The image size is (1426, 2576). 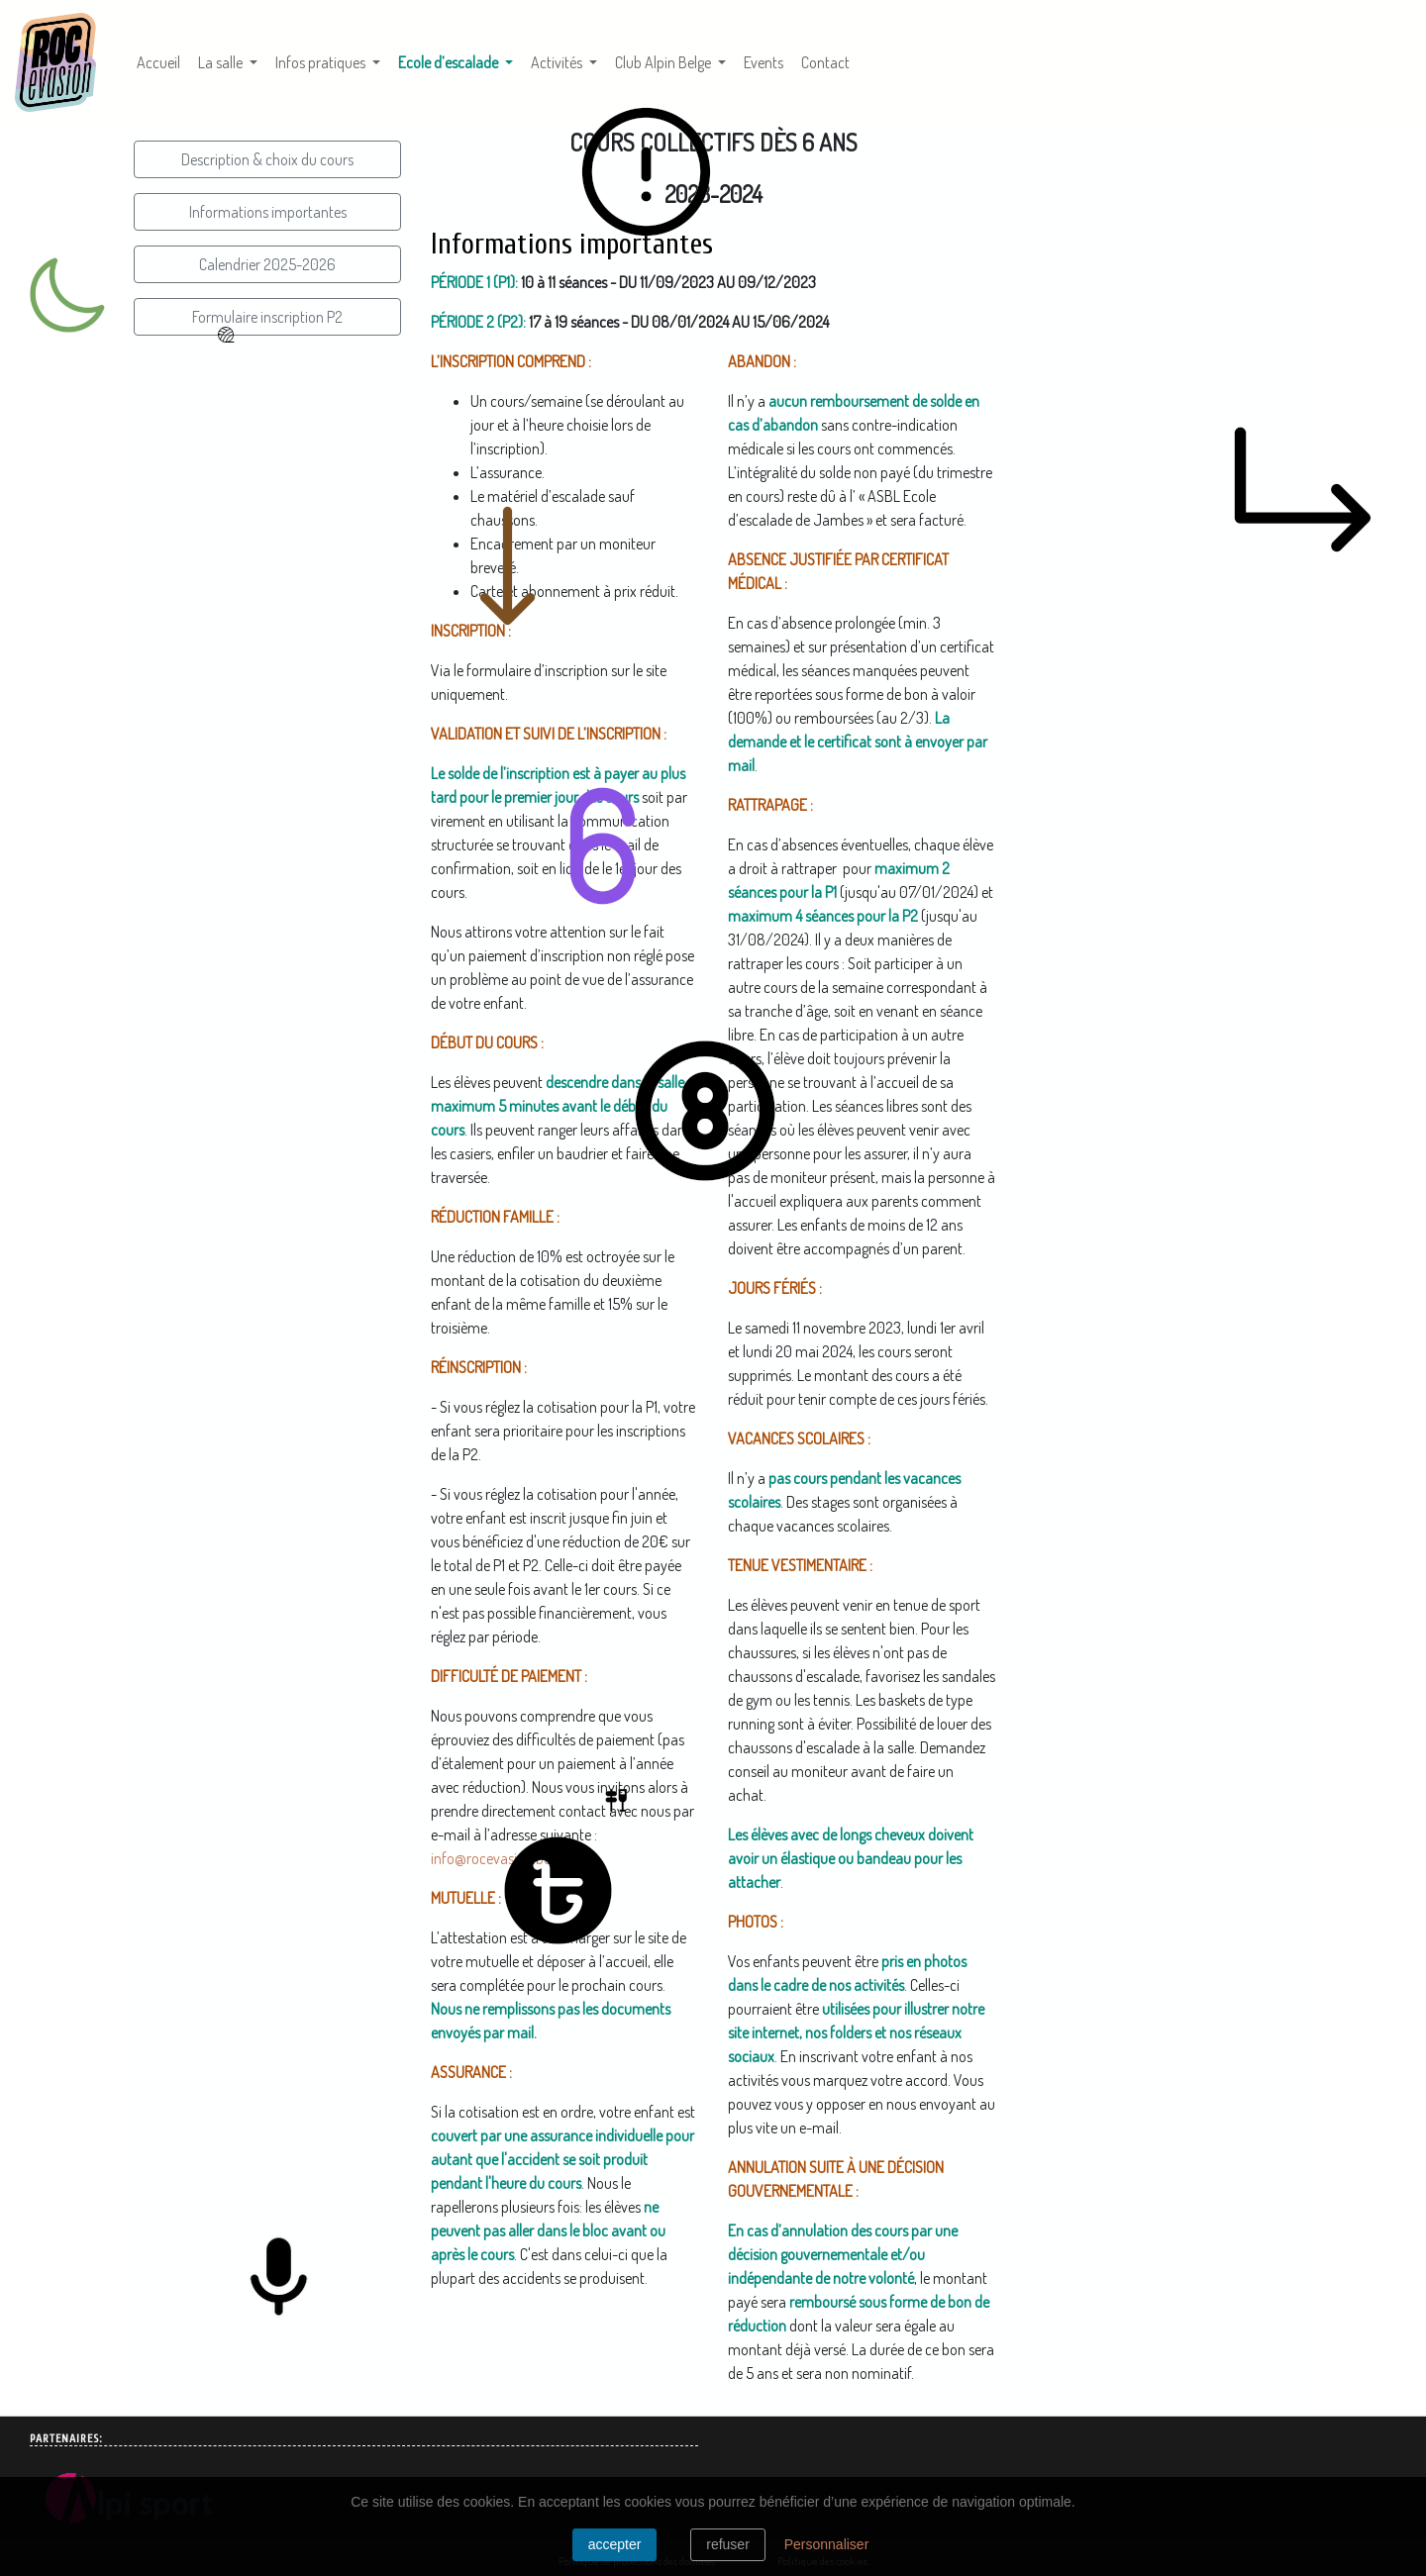 What do you see at coordinates (558, 1890) in the screenshot?
I see `indicates bangladeshi taka currency` at bounding box center [558, 1890].